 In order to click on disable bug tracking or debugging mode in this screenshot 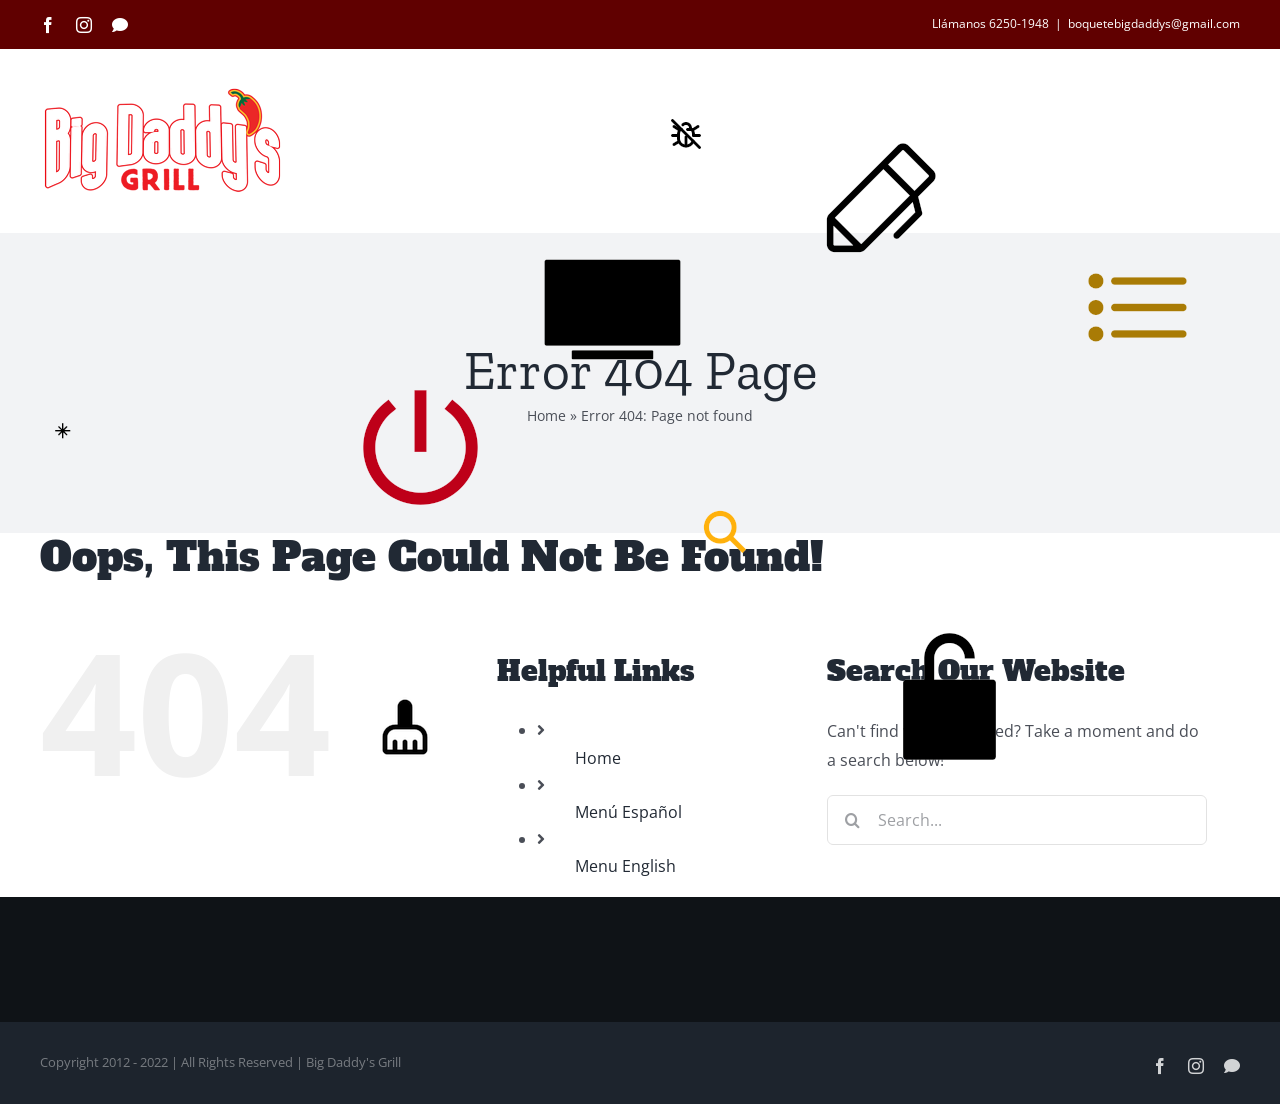, I will do `click(686, 134)`.